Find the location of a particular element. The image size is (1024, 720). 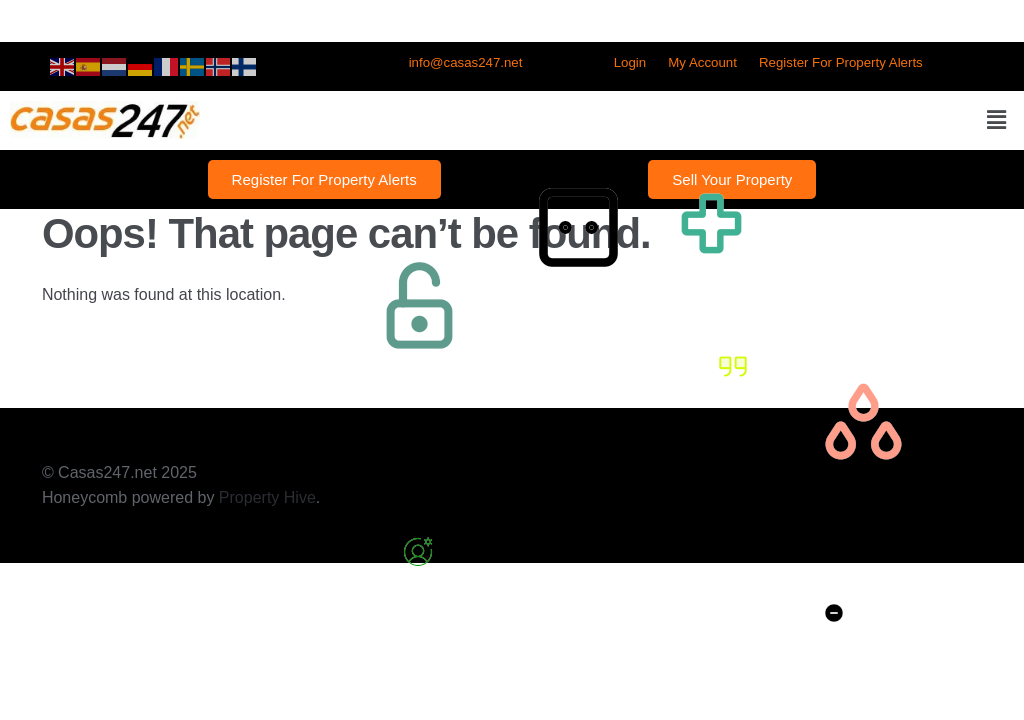

access user profile settings is located at coordinates (418, 552).